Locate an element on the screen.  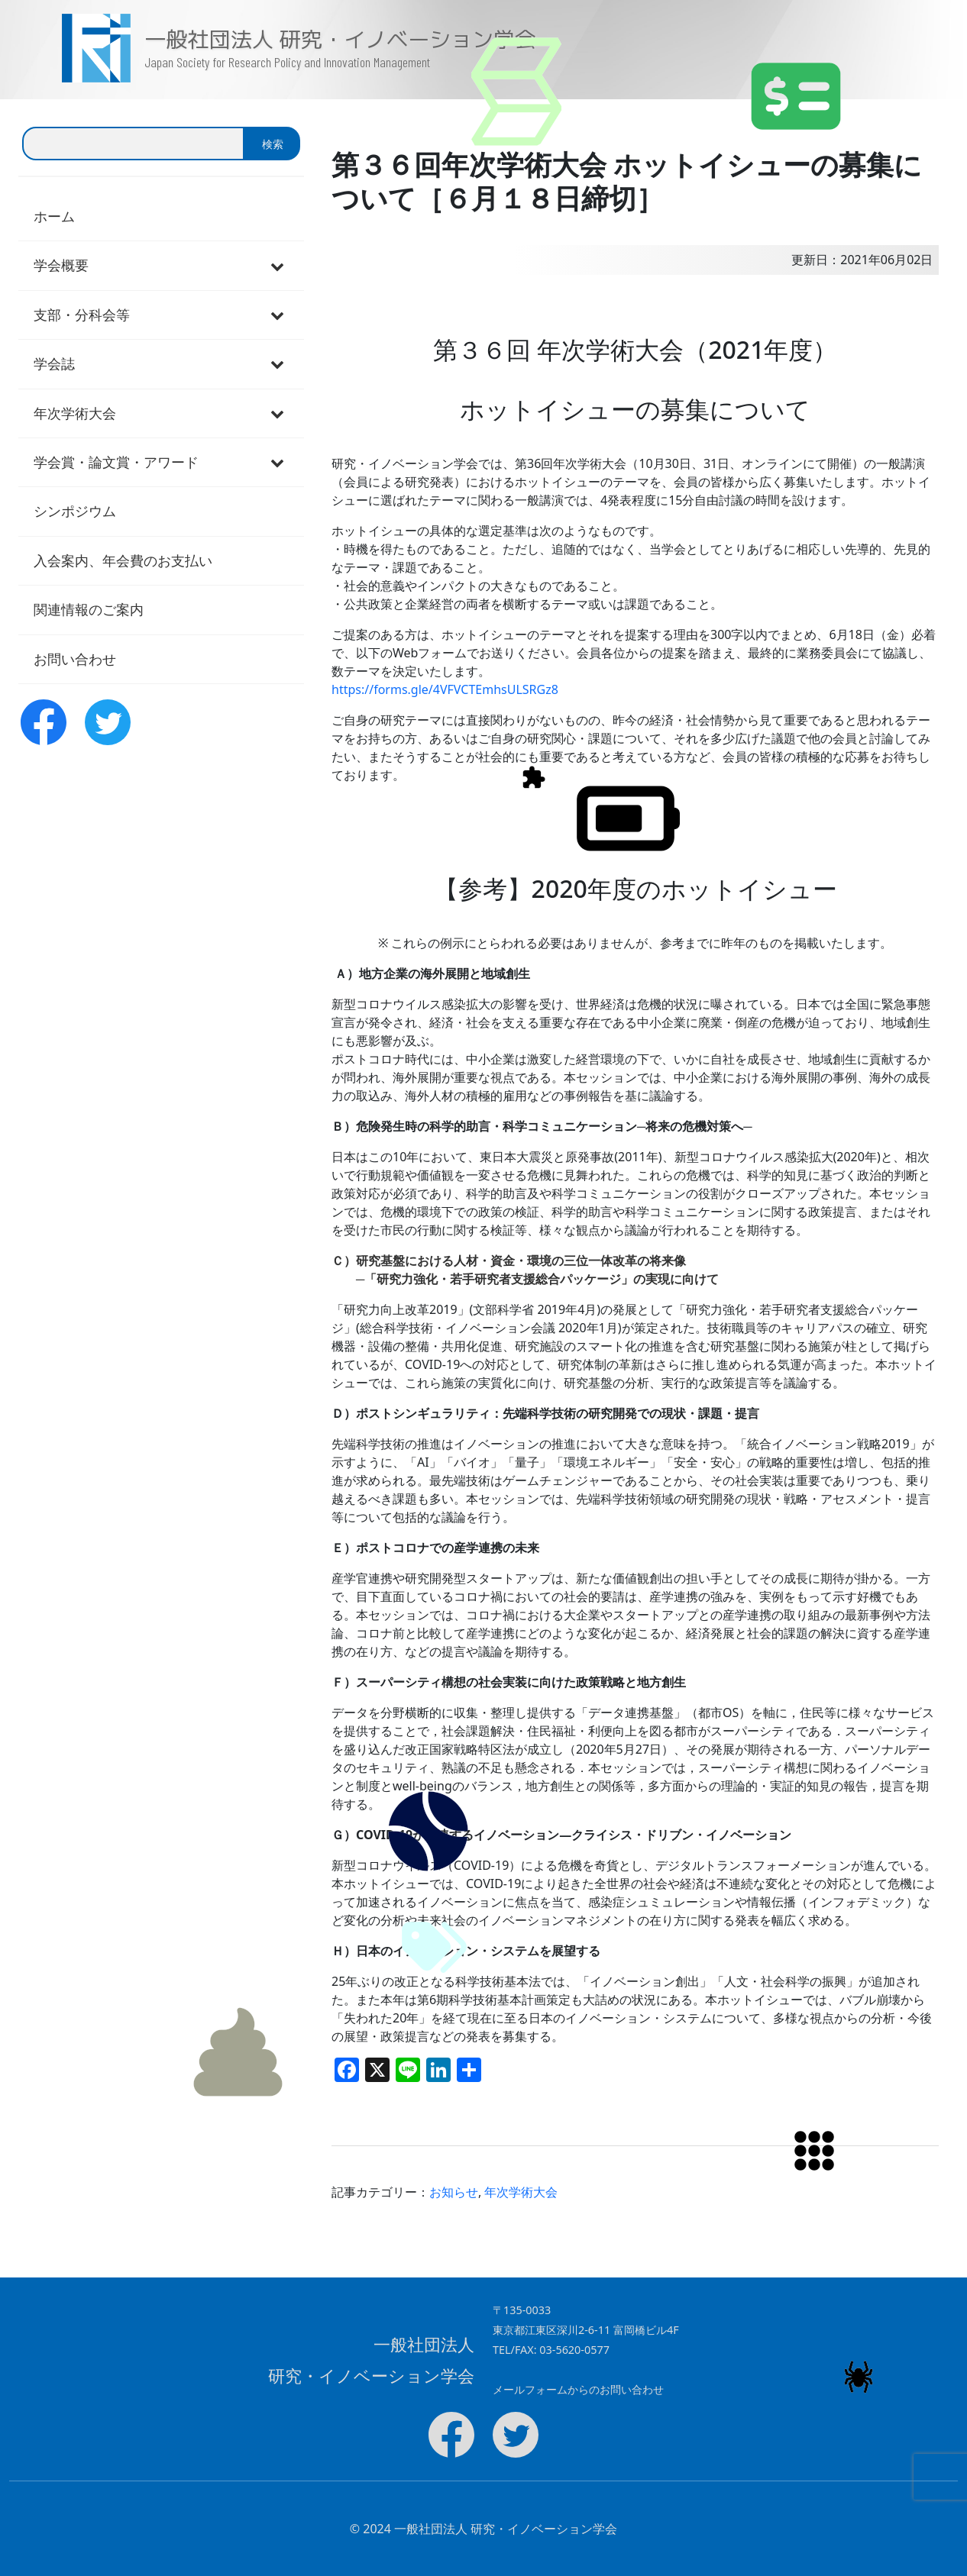
access tennis or sports-related features is located at coordinates (428, 1831).